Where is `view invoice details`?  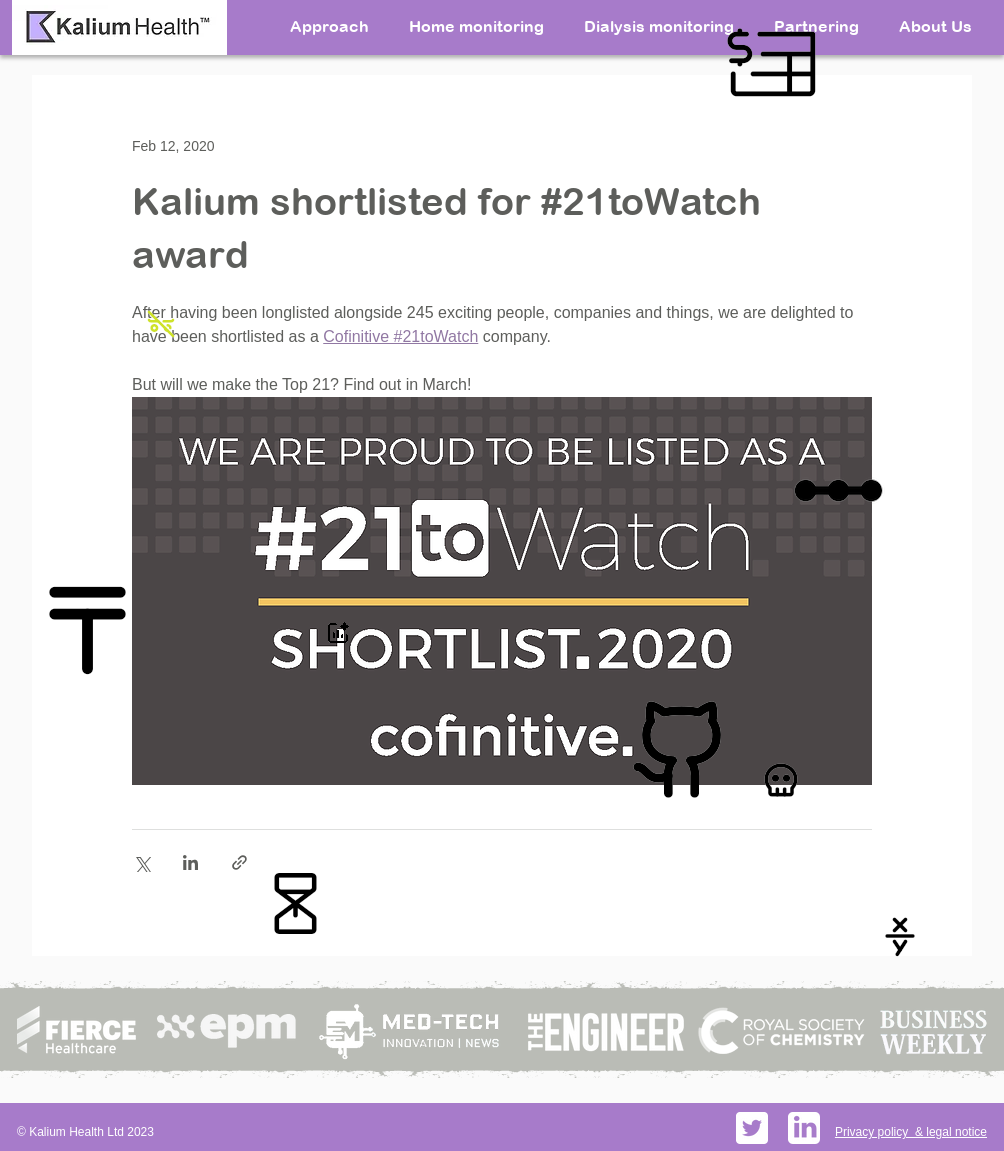 view invoice details is located at coordinates (773, 64).